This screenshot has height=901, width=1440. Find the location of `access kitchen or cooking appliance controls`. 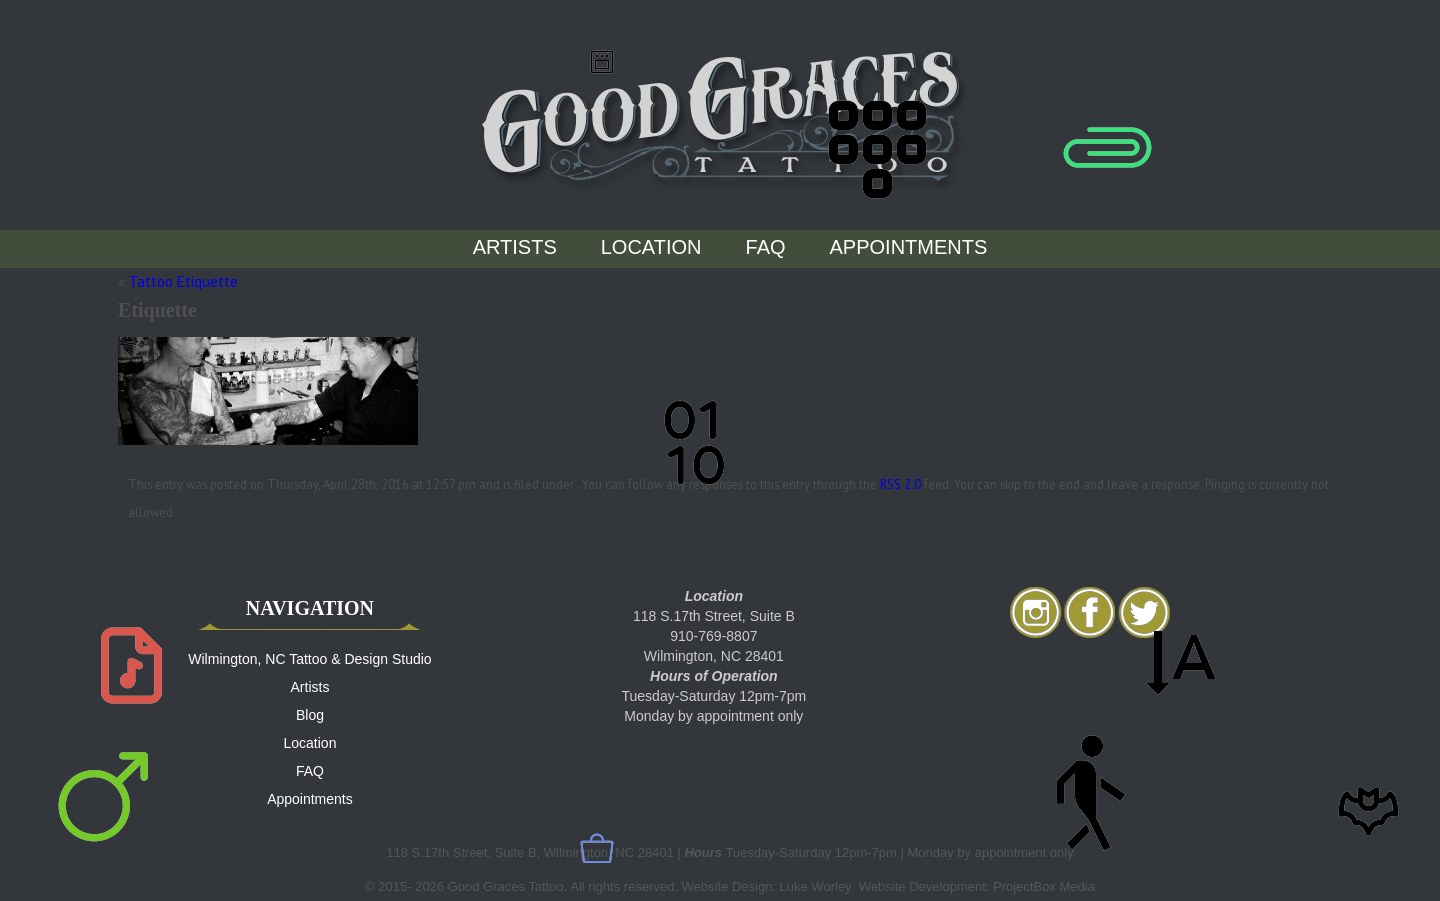

access kitchen or cooking appliance controls is located at coordinates (602, 62).